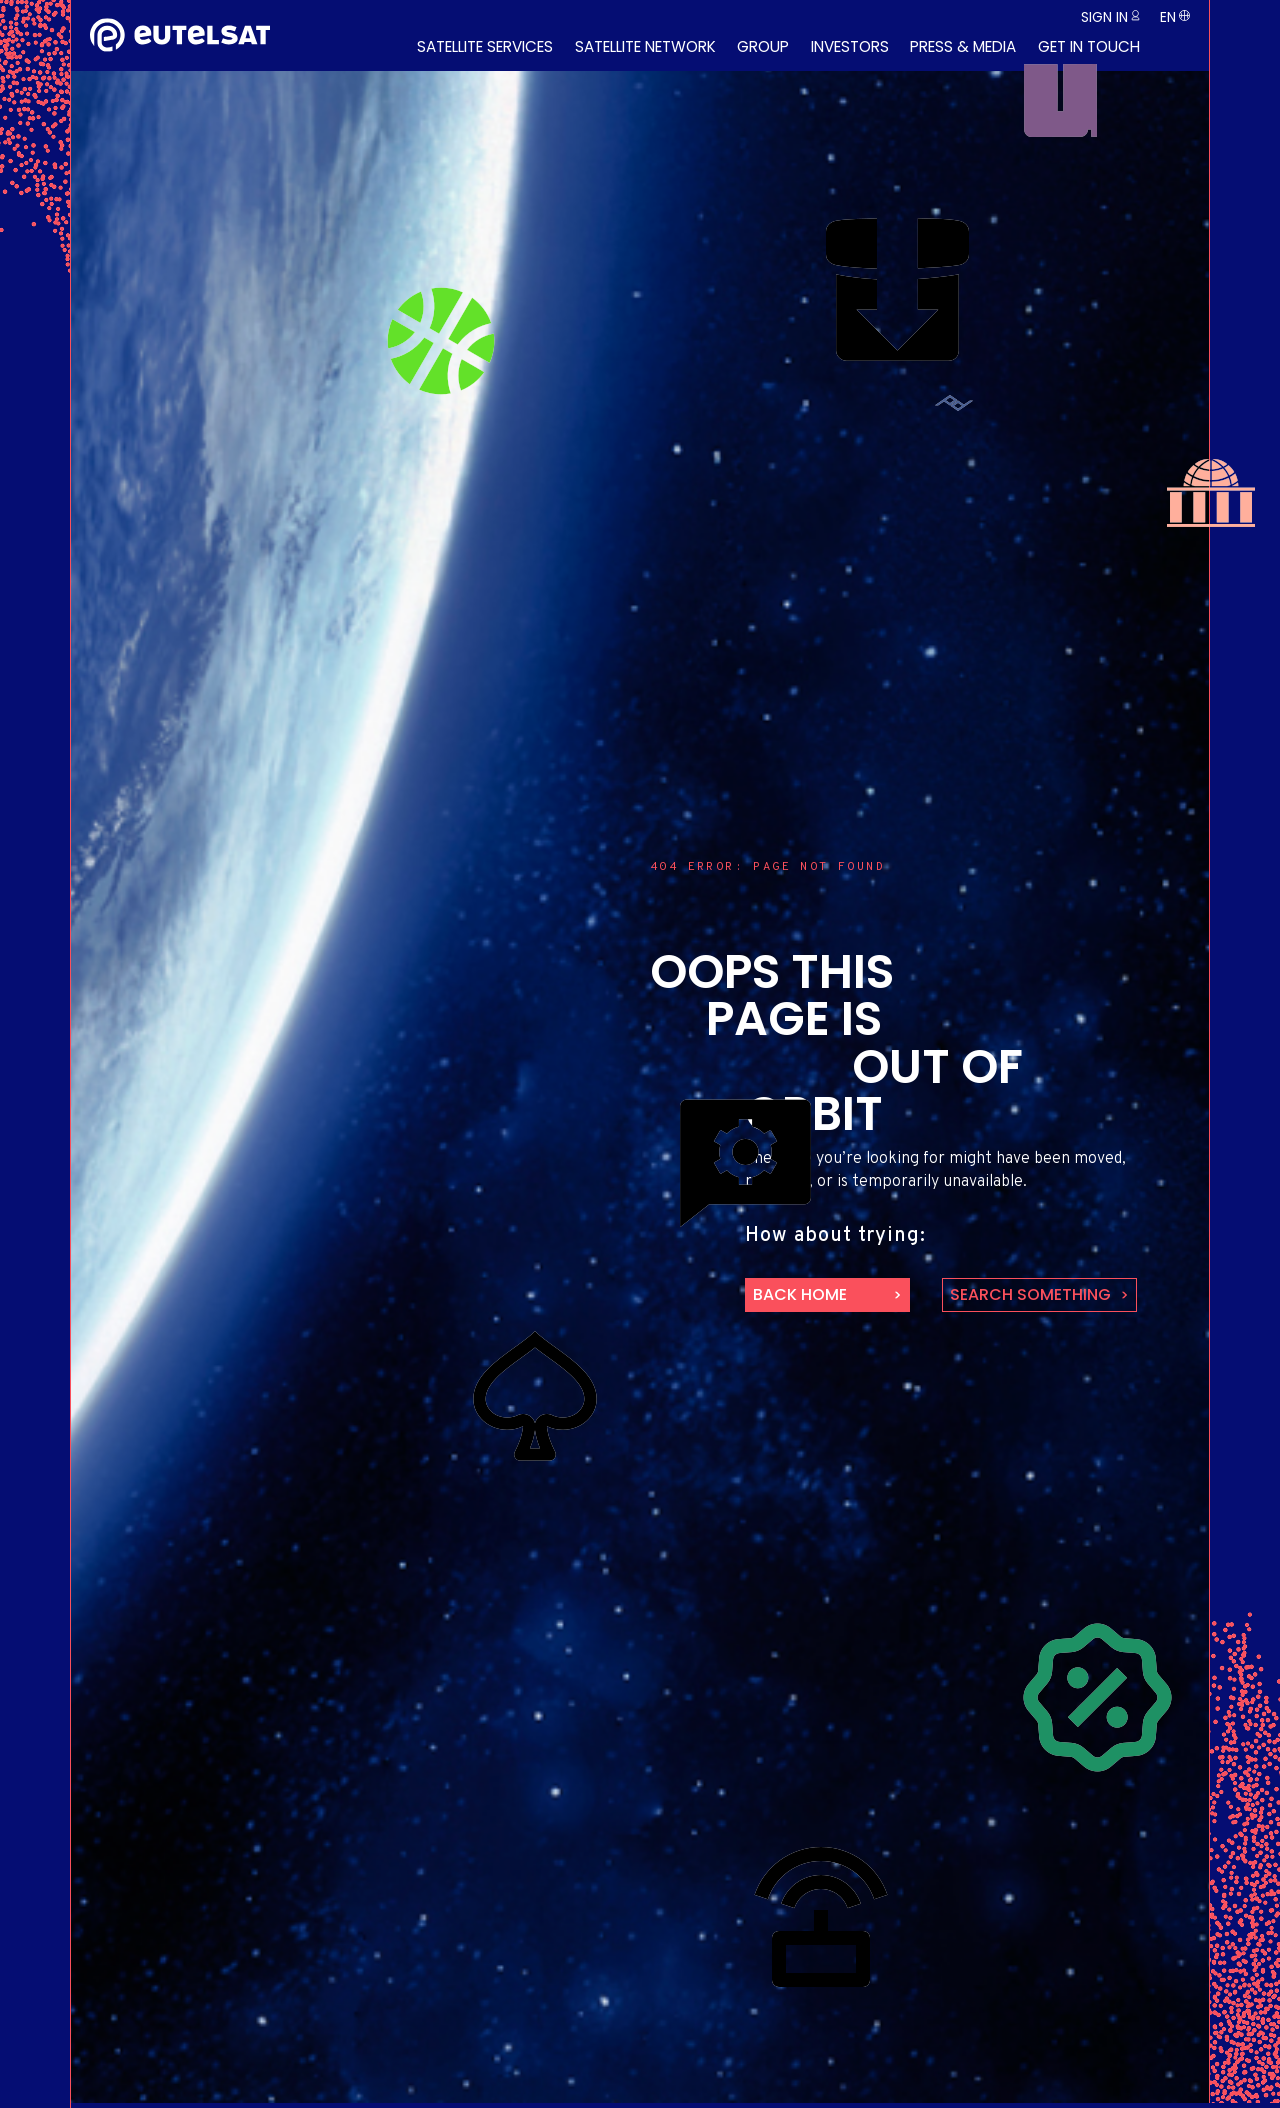 The height and width of the screenshot is (2108, 1280). What do you see at coordinates (897, 289) in the screenshot?
I see `open transmission torrent client` at bounding box center [897, 289].